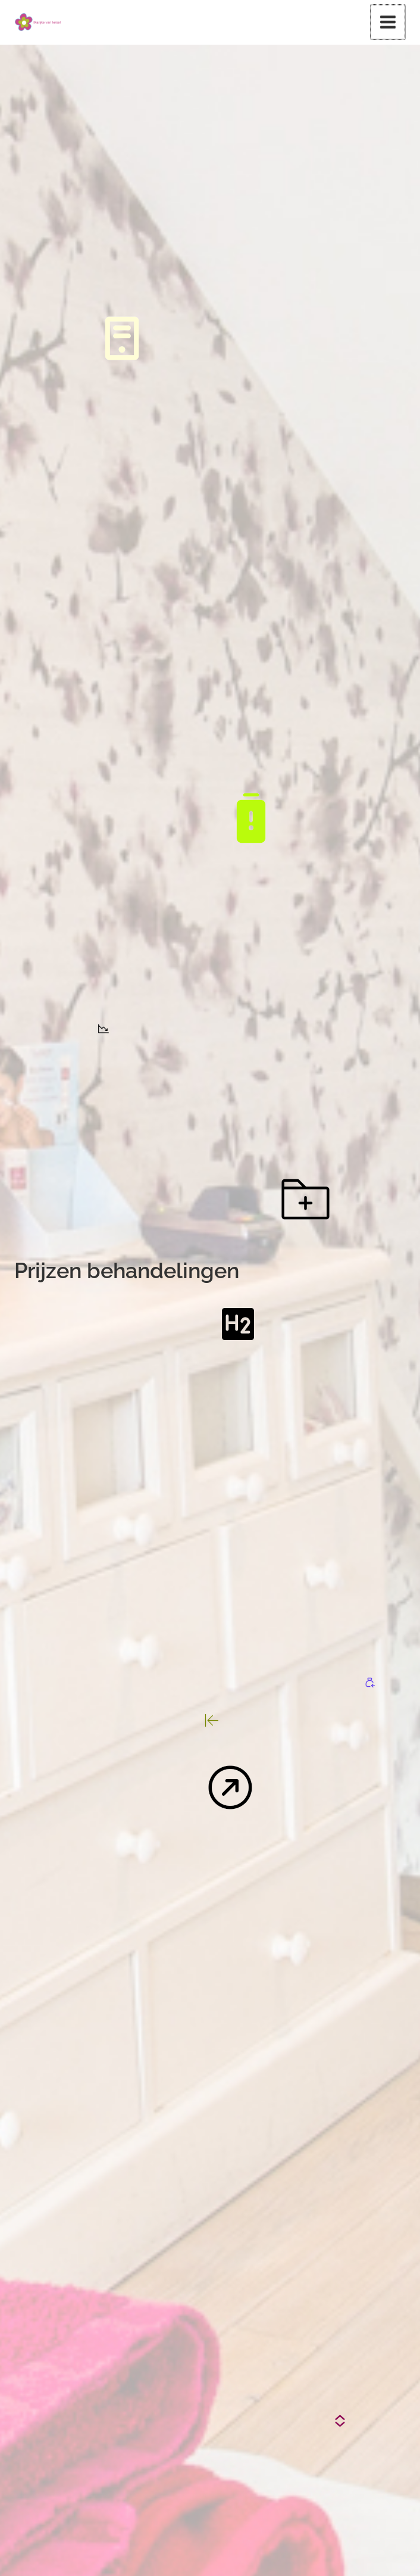 The width and height of the screenshot is (420, 2576). I want to click on format text as heading level 2, so click(238, 1324).